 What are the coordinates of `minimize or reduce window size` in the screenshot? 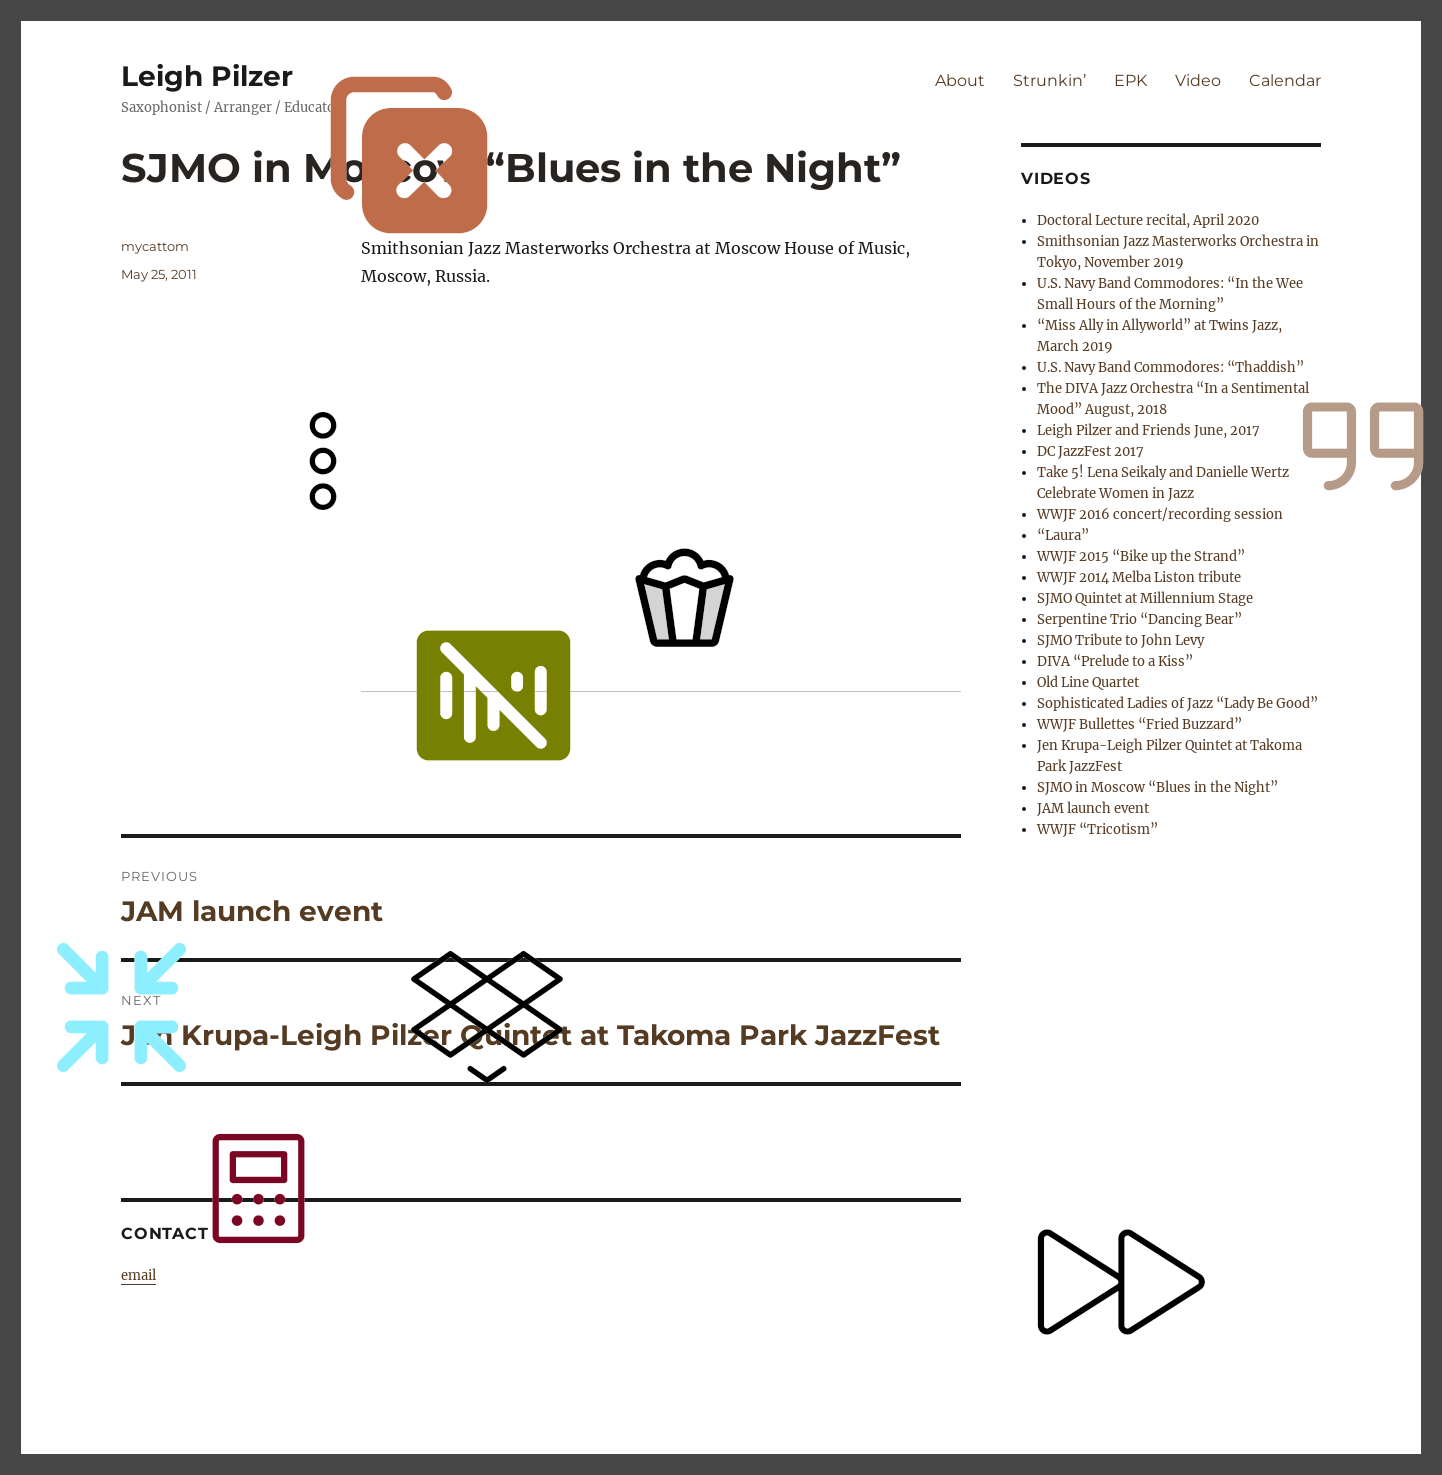 It's located at (121, 1007).